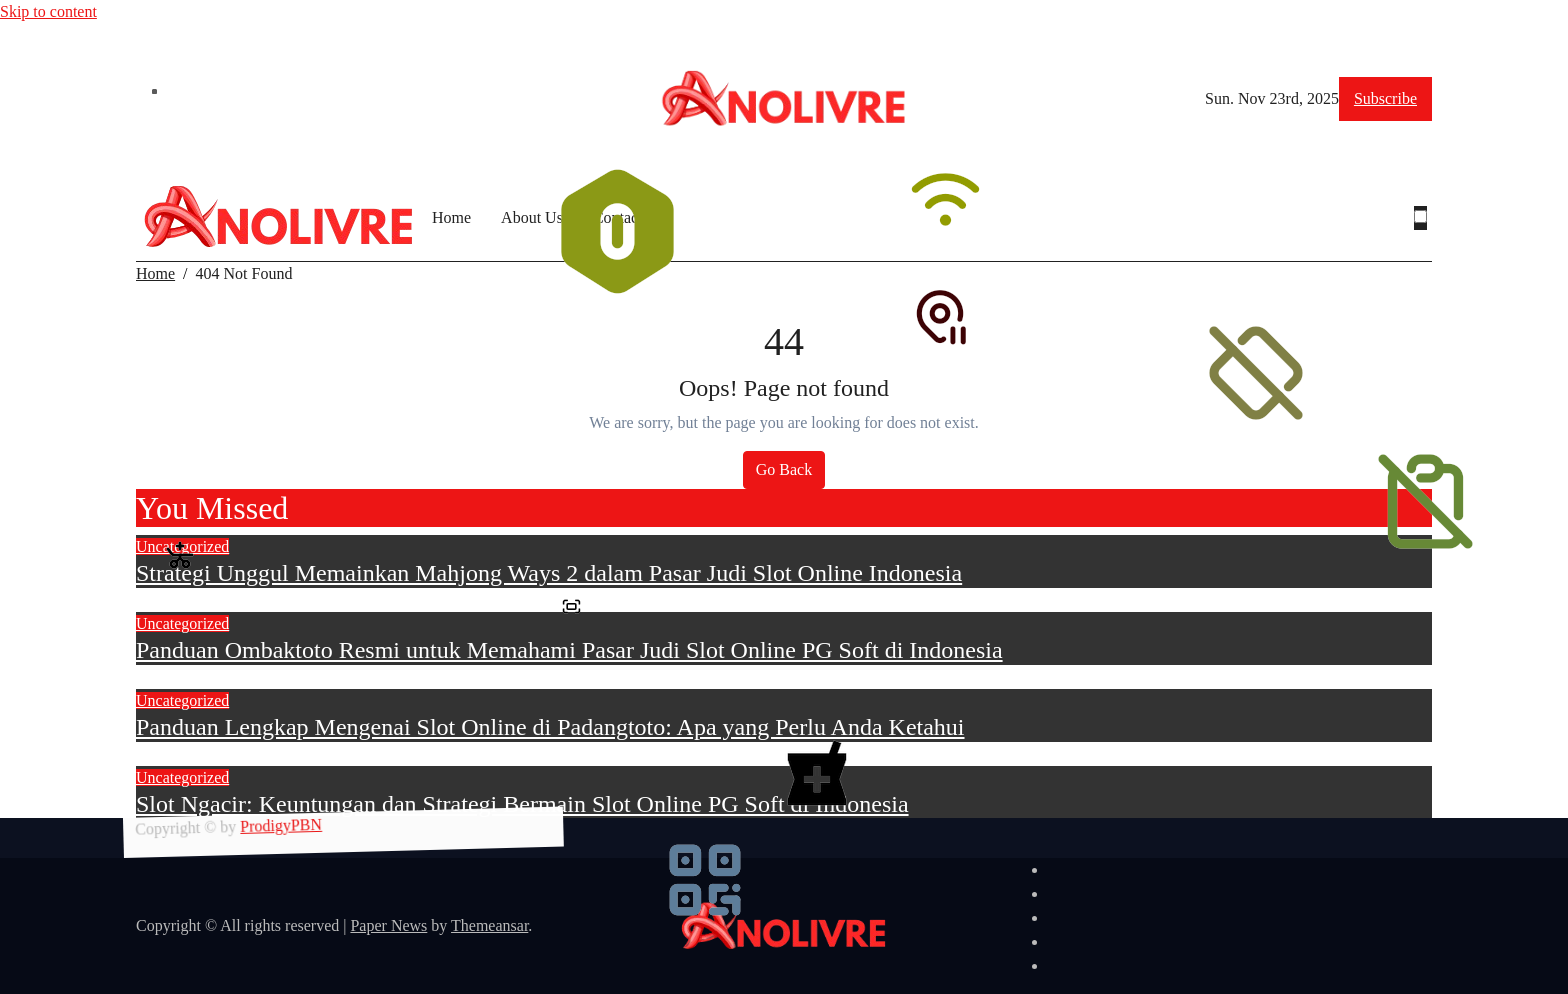  What do you see at coordinates (180, 555) in the screenshot?
I see `access emergency medical bed availability` at bounding box center [180, 555].